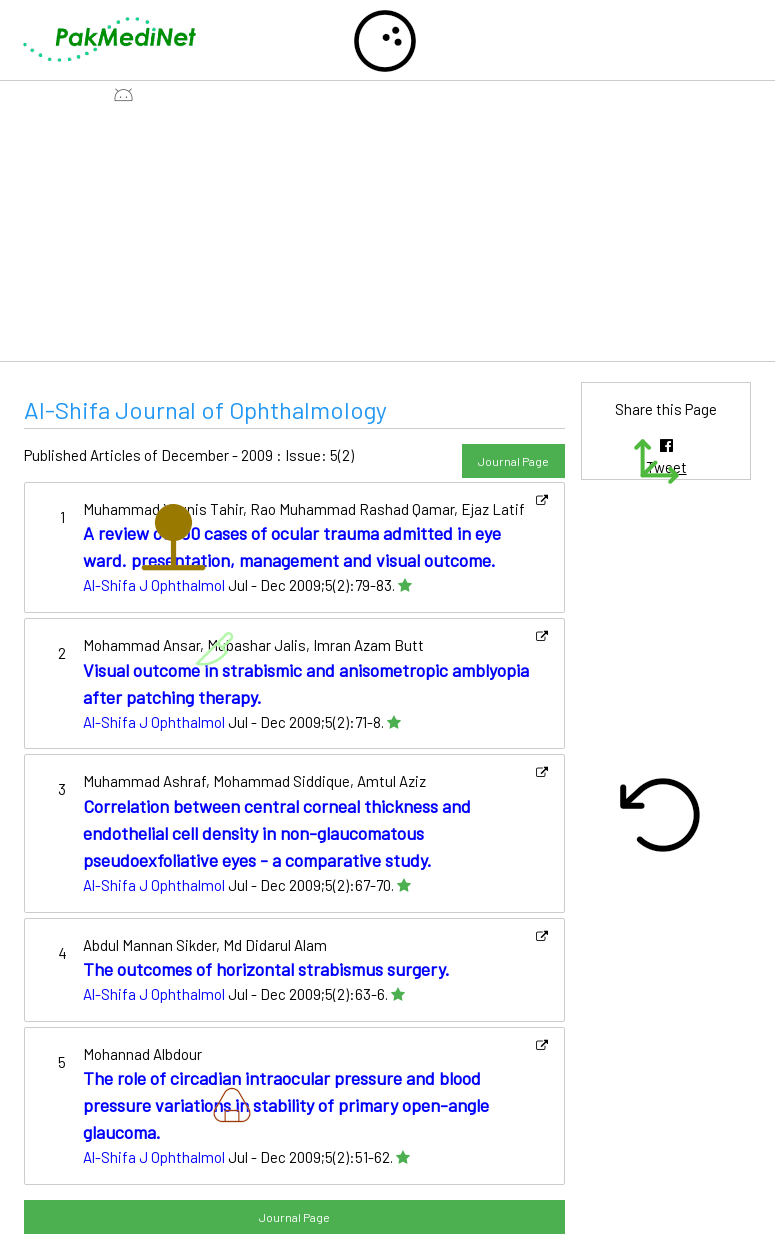  What do you see at coordinates (232, 1105) in the screenshot?
I see `browse Japanese food options` at bounding box center [232, 1105].